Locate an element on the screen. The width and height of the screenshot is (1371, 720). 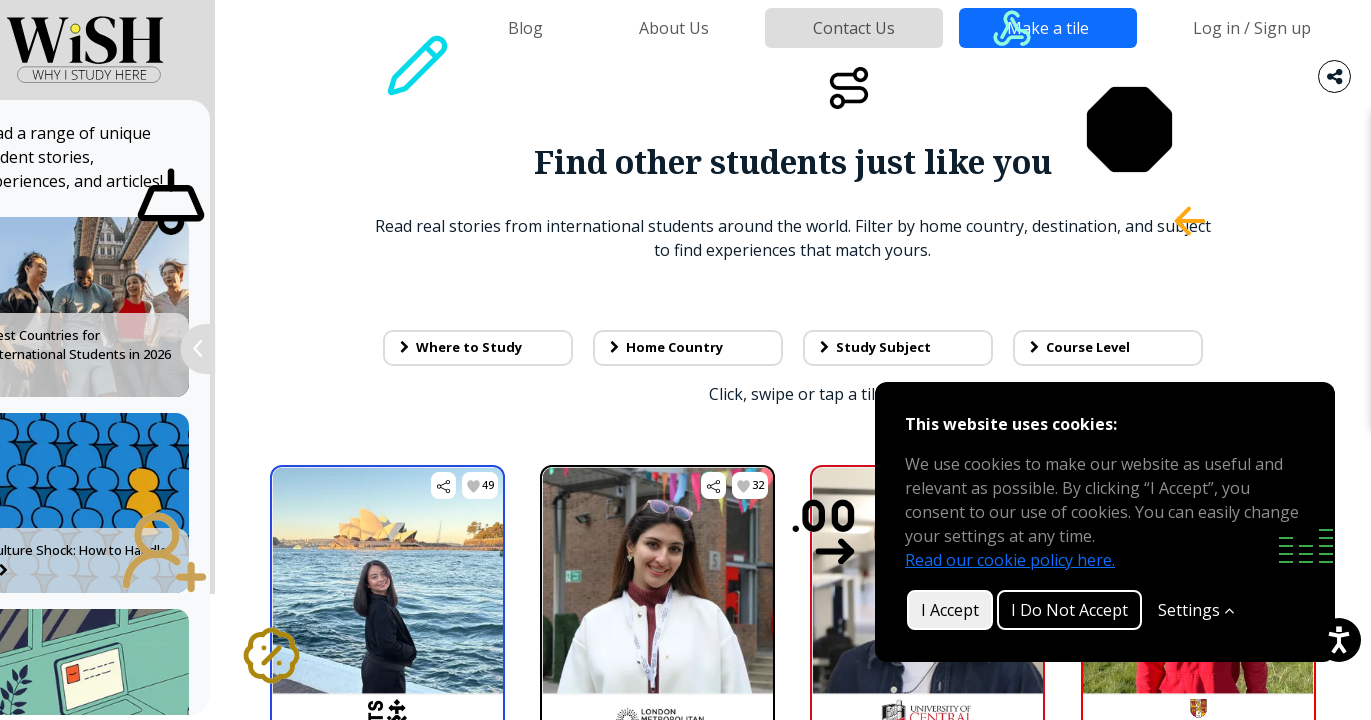
view available discounts or promotions is located at coordinates (271, 655).